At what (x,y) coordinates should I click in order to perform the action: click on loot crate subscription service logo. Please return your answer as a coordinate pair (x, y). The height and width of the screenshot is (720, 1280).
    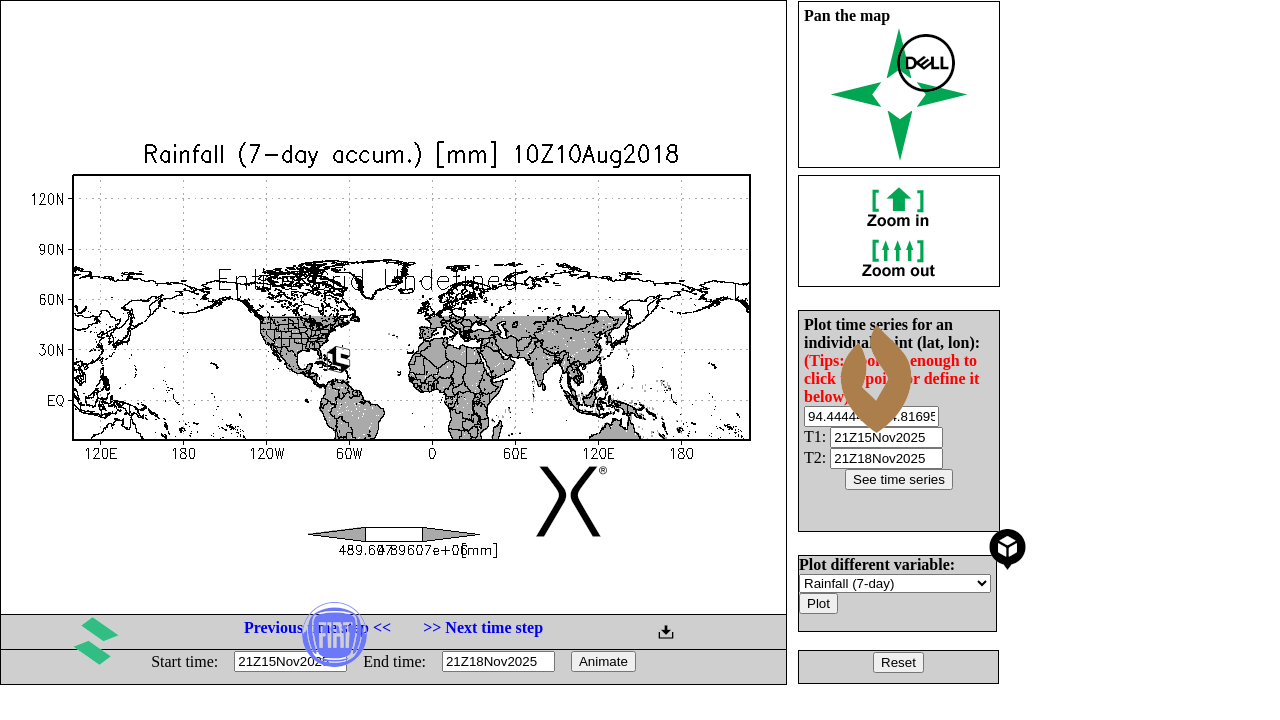
    Looking at the image, I should click on (338, 359).